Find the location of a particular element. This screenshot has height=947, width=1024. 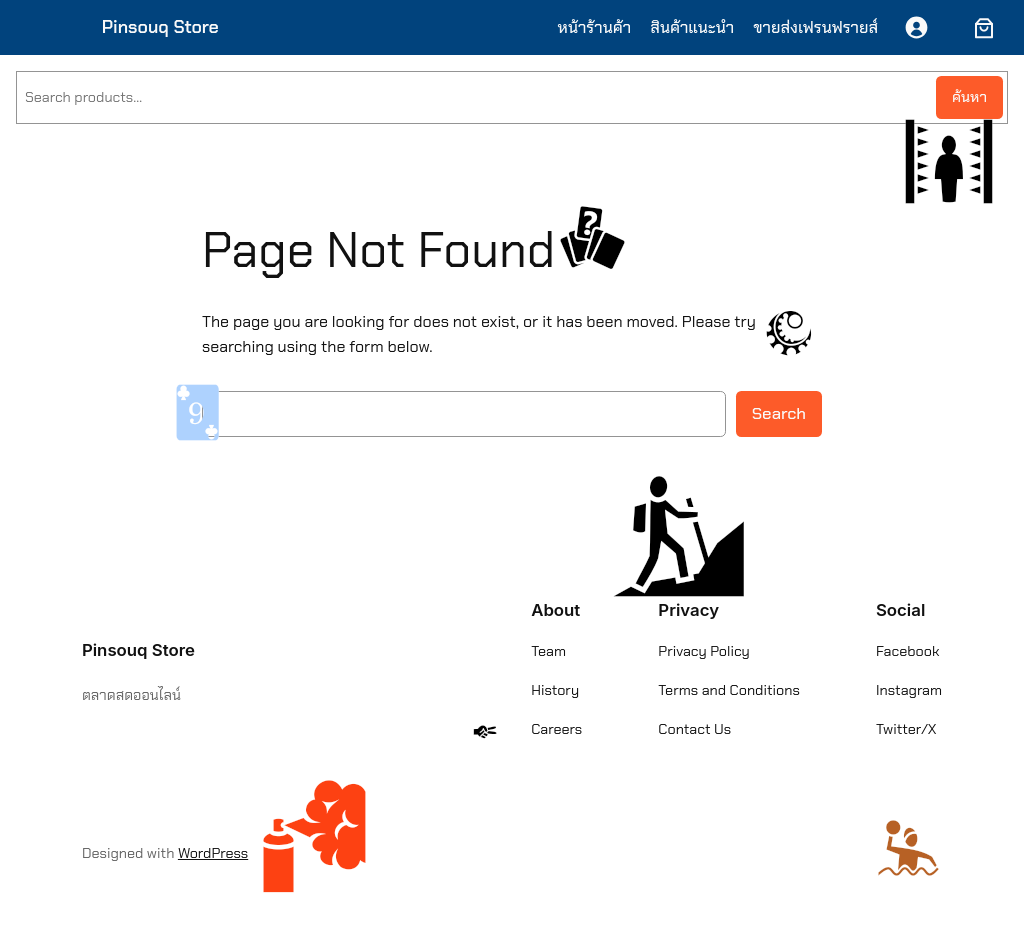

spray paint tool or graffiti feature is located at coordinates (309, 835).